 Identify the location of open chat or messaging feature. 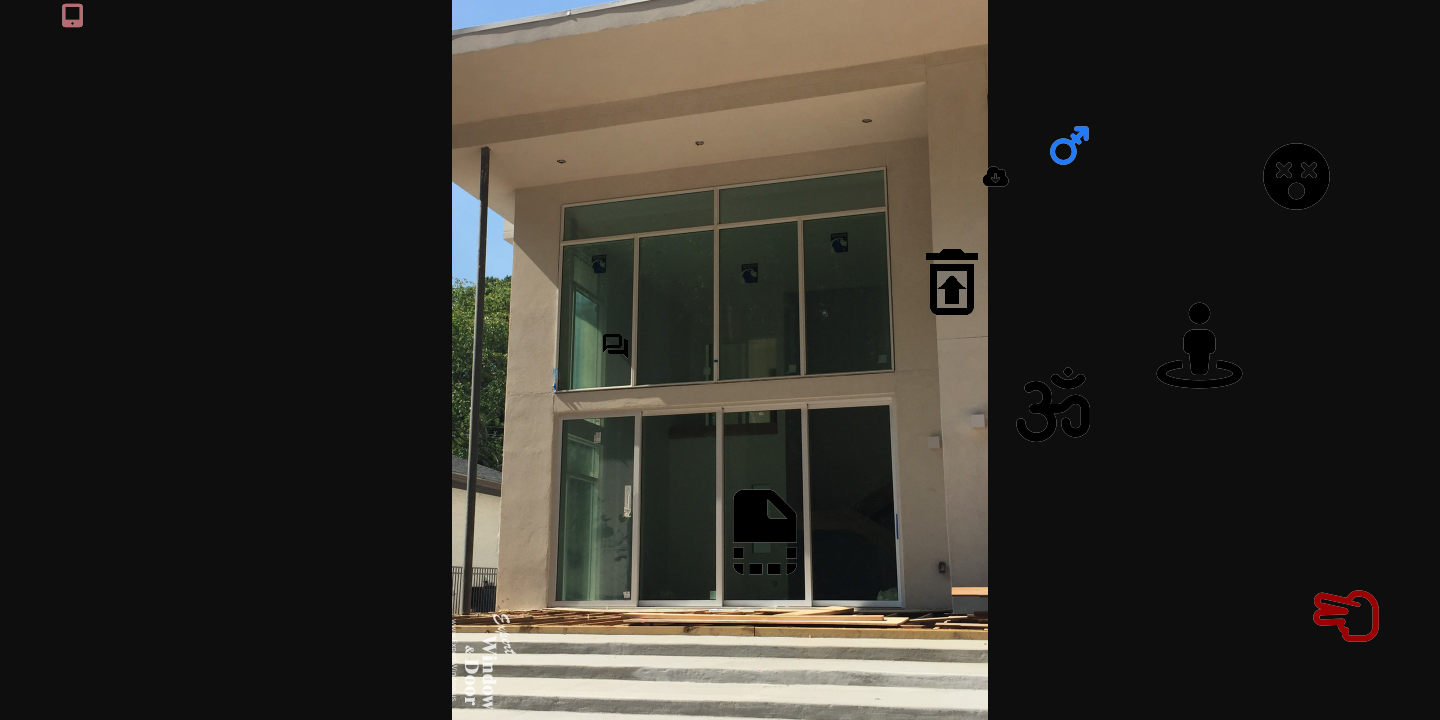
(615, 346).